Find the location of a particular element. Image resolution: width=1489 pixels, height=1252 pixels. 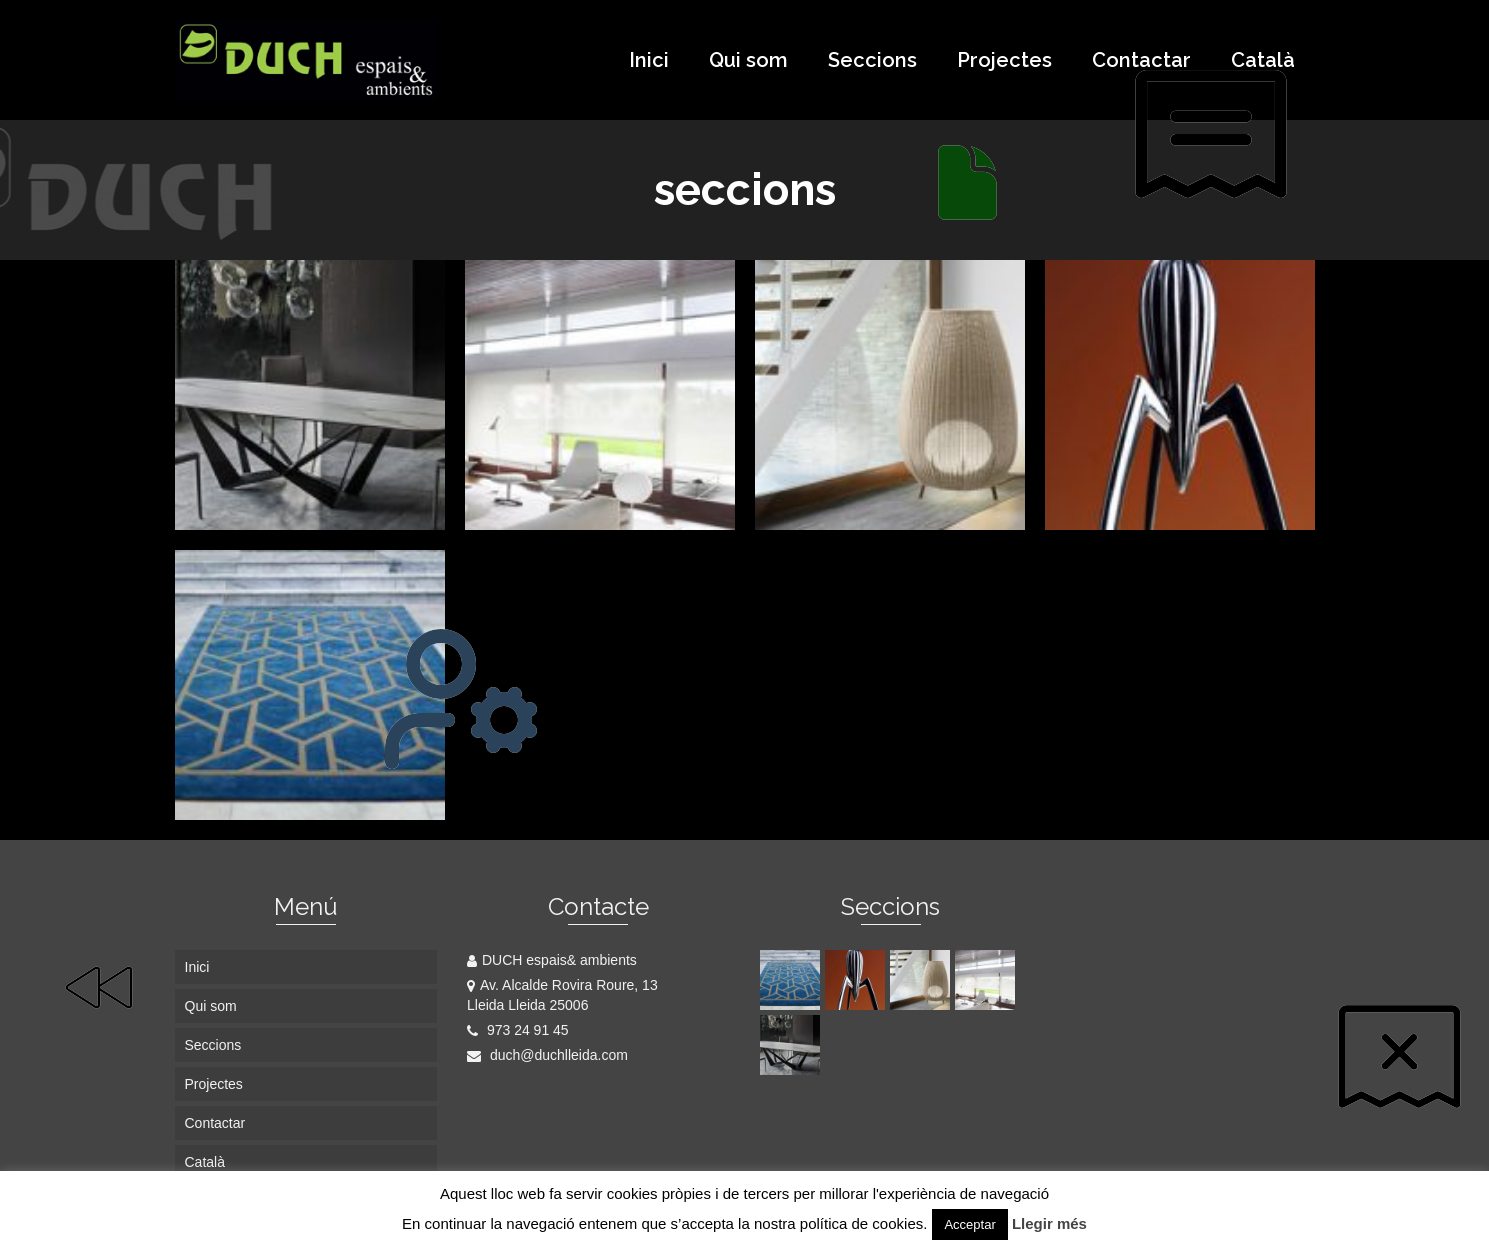

view purchase receipt or transaction history is located at coordinates (1211, 134).